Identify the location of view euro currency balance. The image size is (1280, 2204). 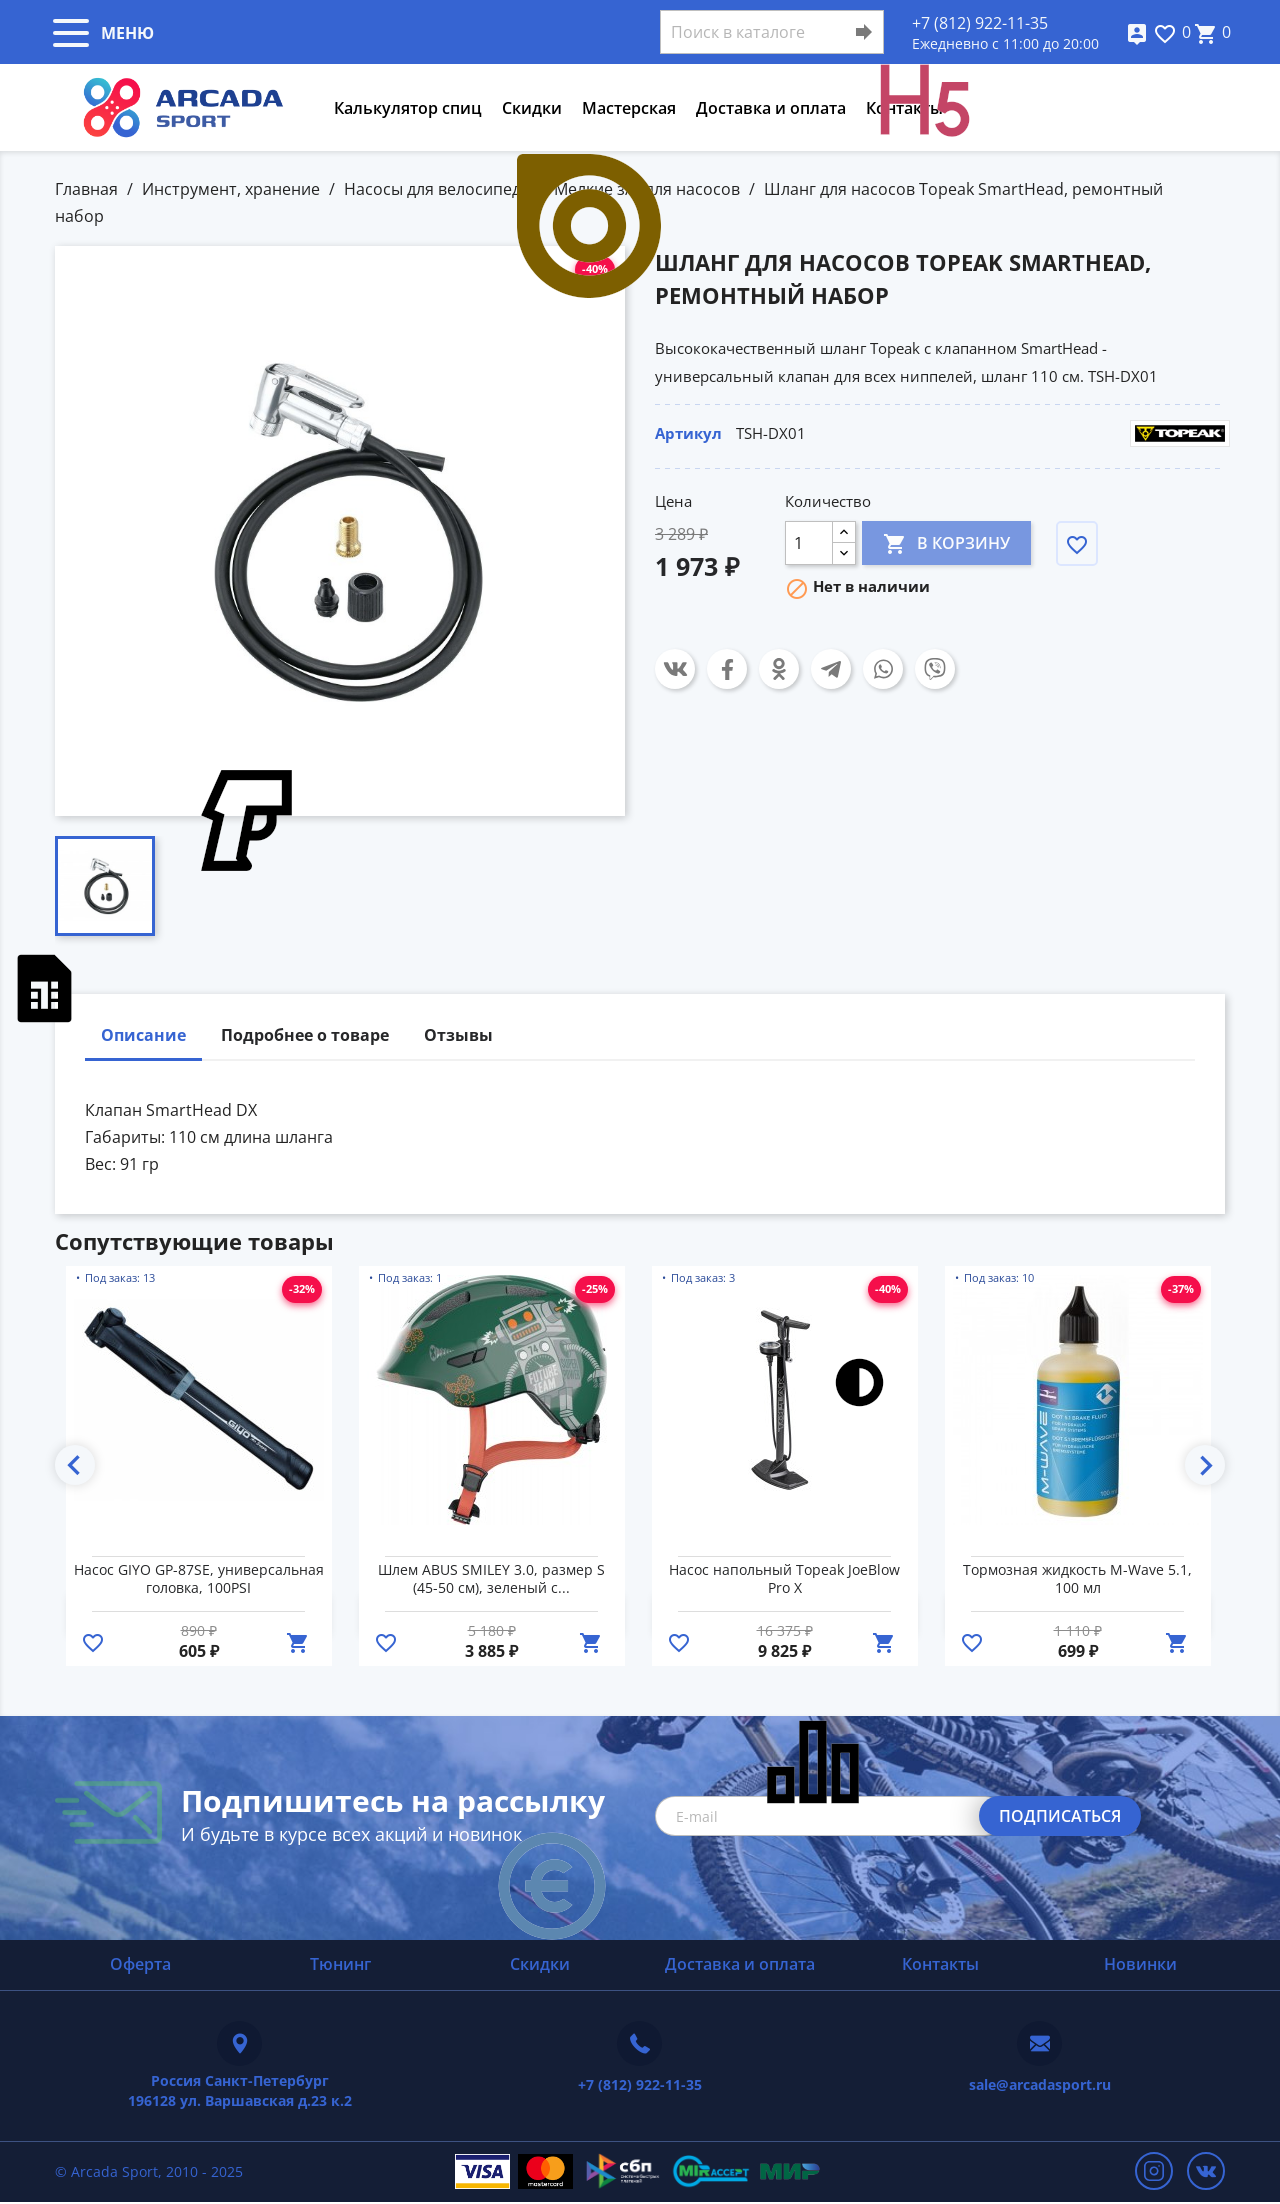
(552, 1886).